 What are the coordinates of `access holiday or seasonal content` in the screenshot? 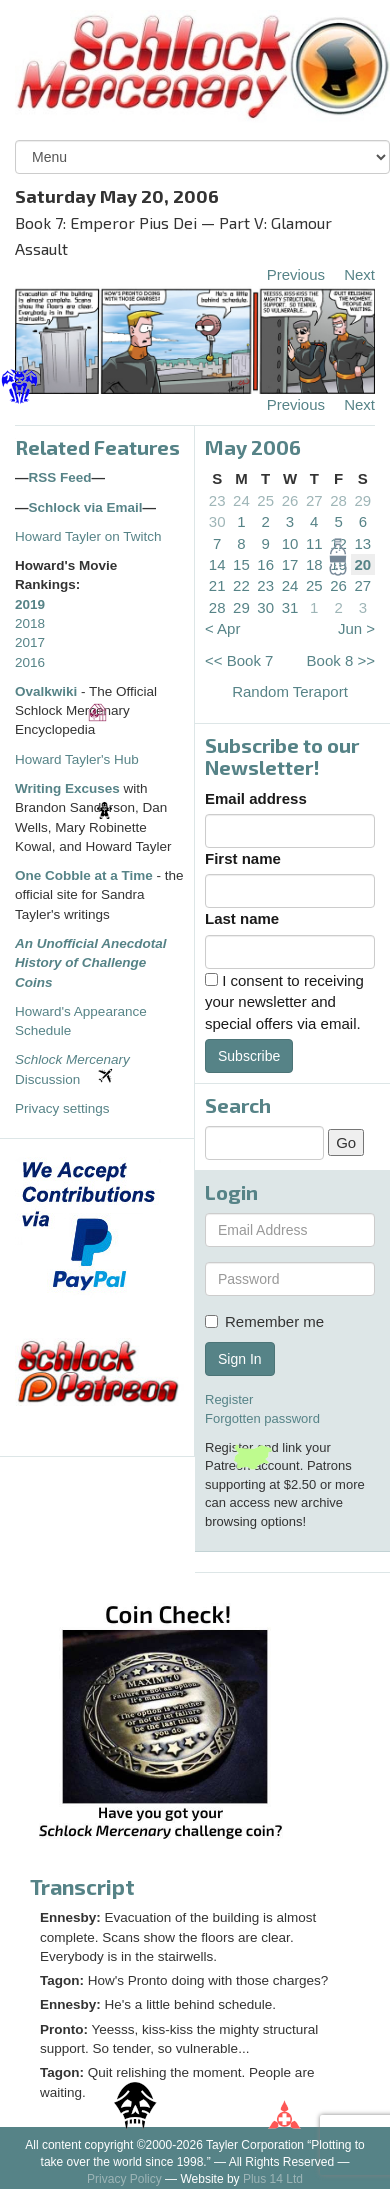 It's located at (104, 810).